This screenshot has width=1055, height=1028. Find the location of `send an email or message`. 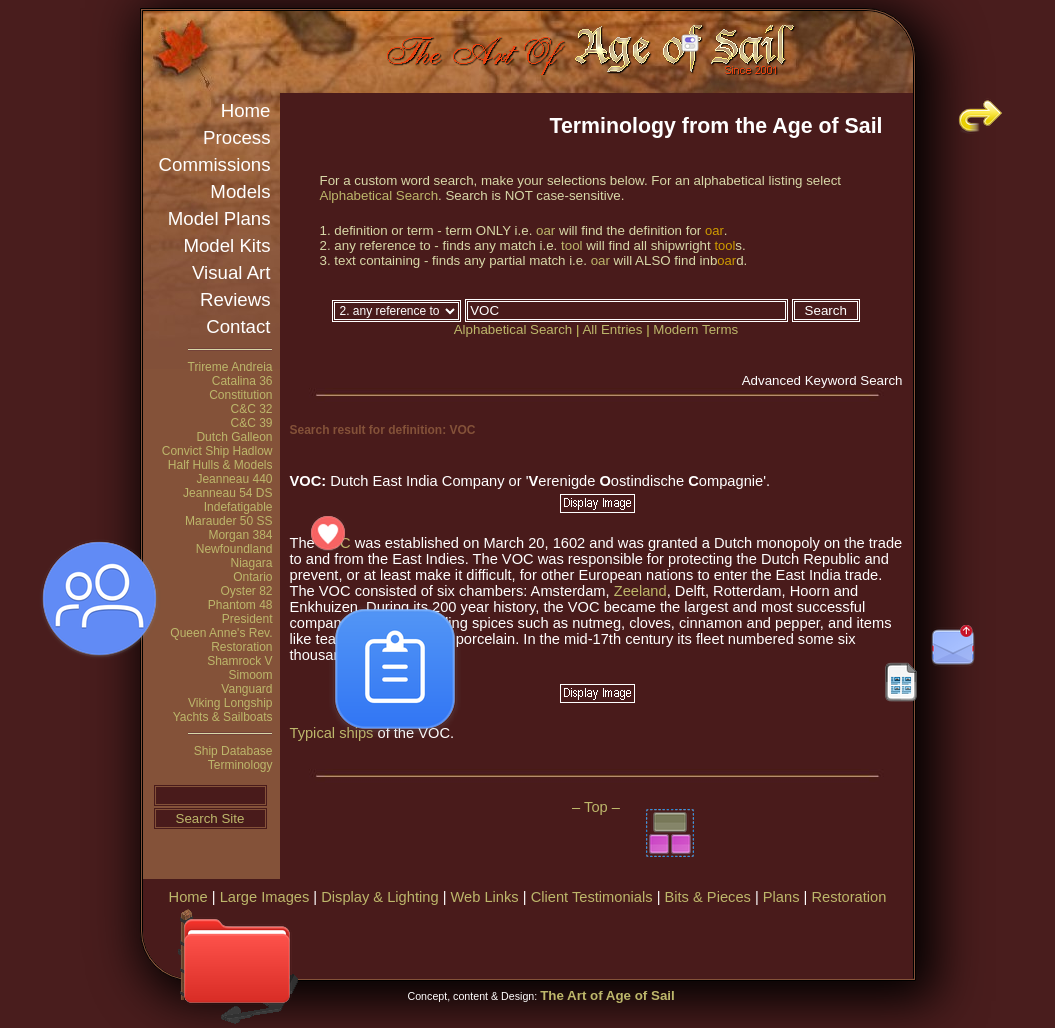

send an email or message is located at coordinates (953, 647).